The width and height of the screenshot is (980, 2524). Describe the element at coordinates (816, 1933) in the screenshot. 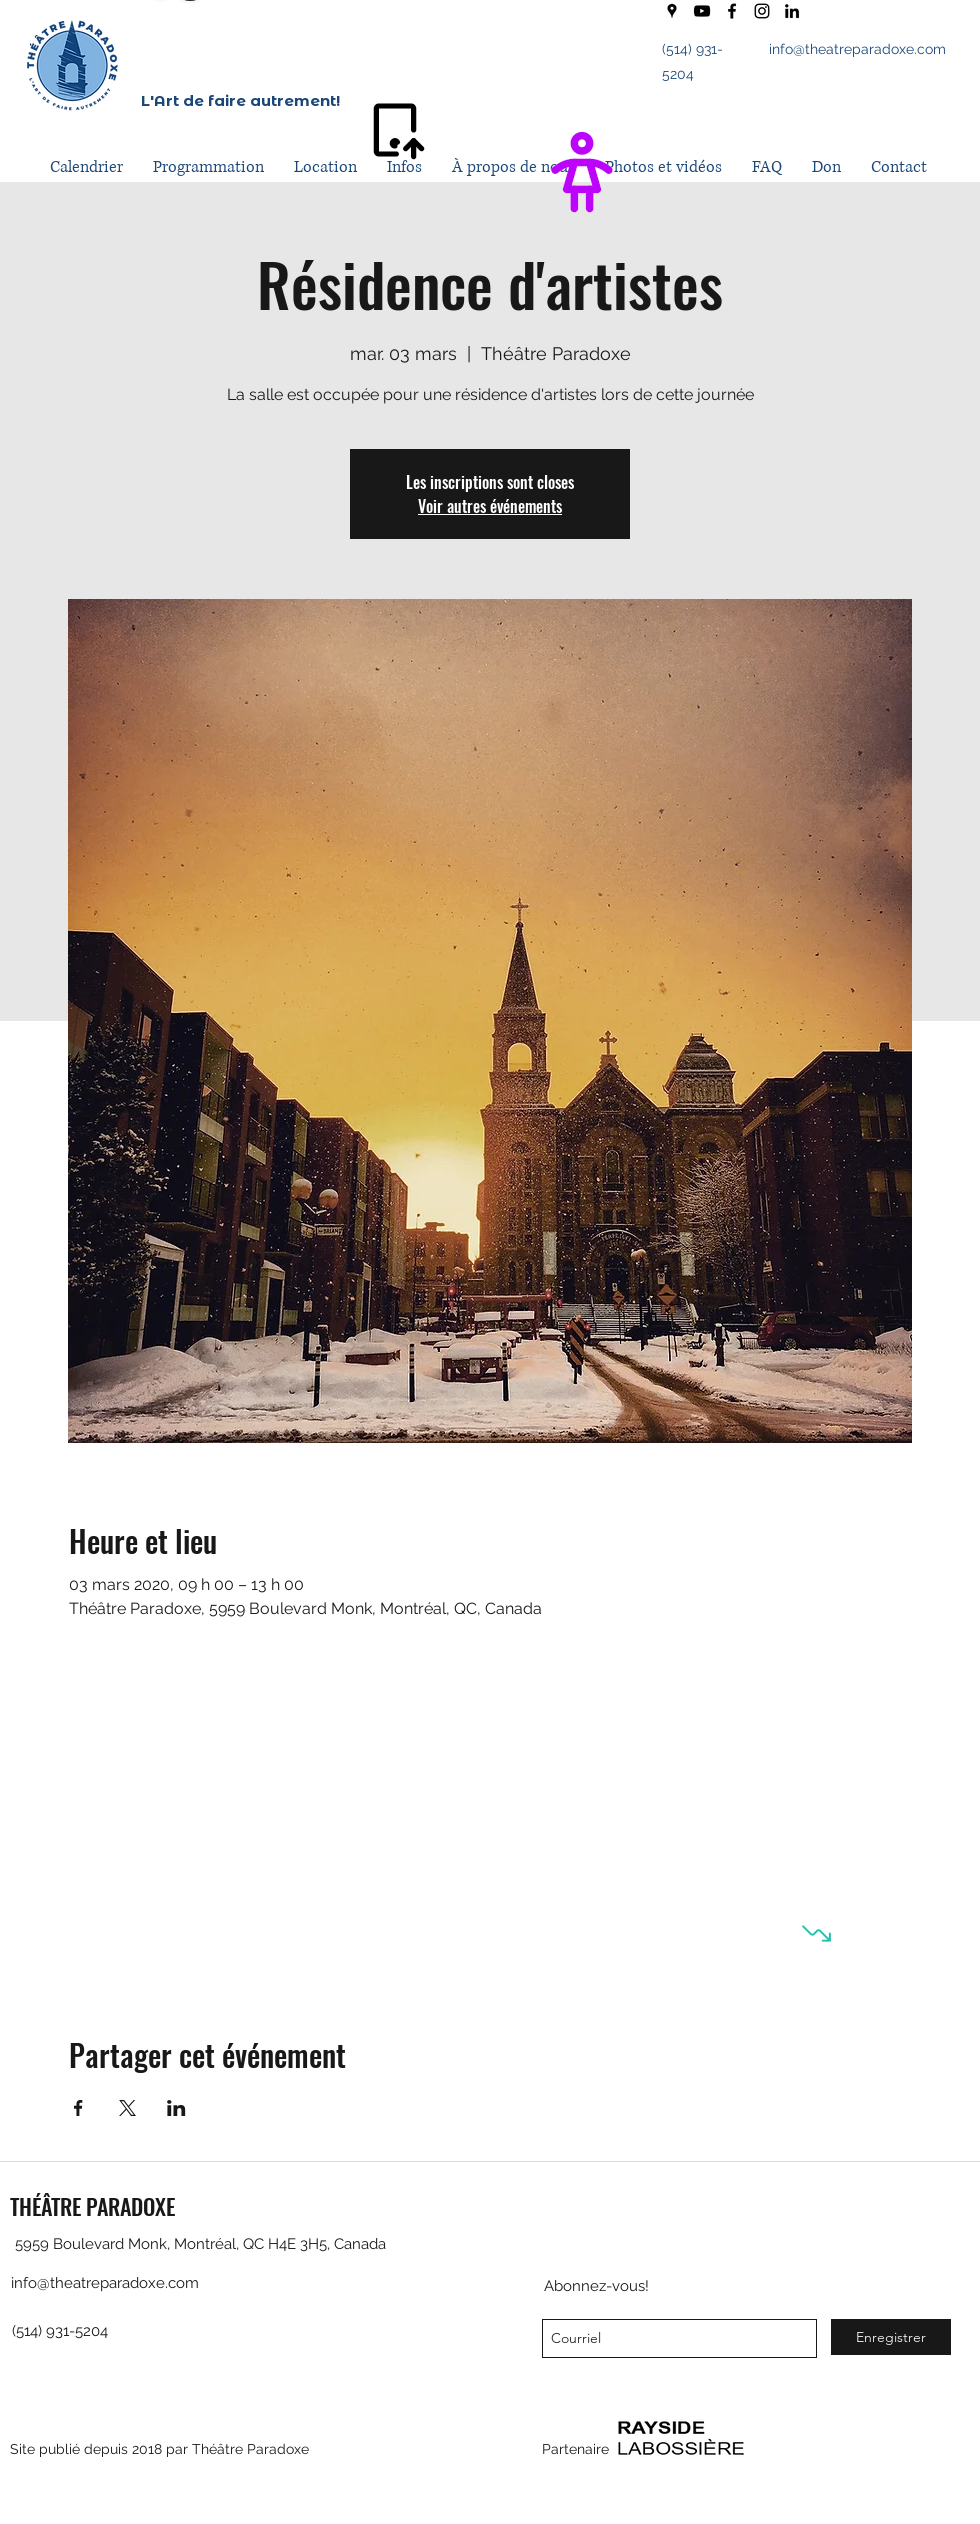

I see `indicates a declining trend or decreasing value` at that location.